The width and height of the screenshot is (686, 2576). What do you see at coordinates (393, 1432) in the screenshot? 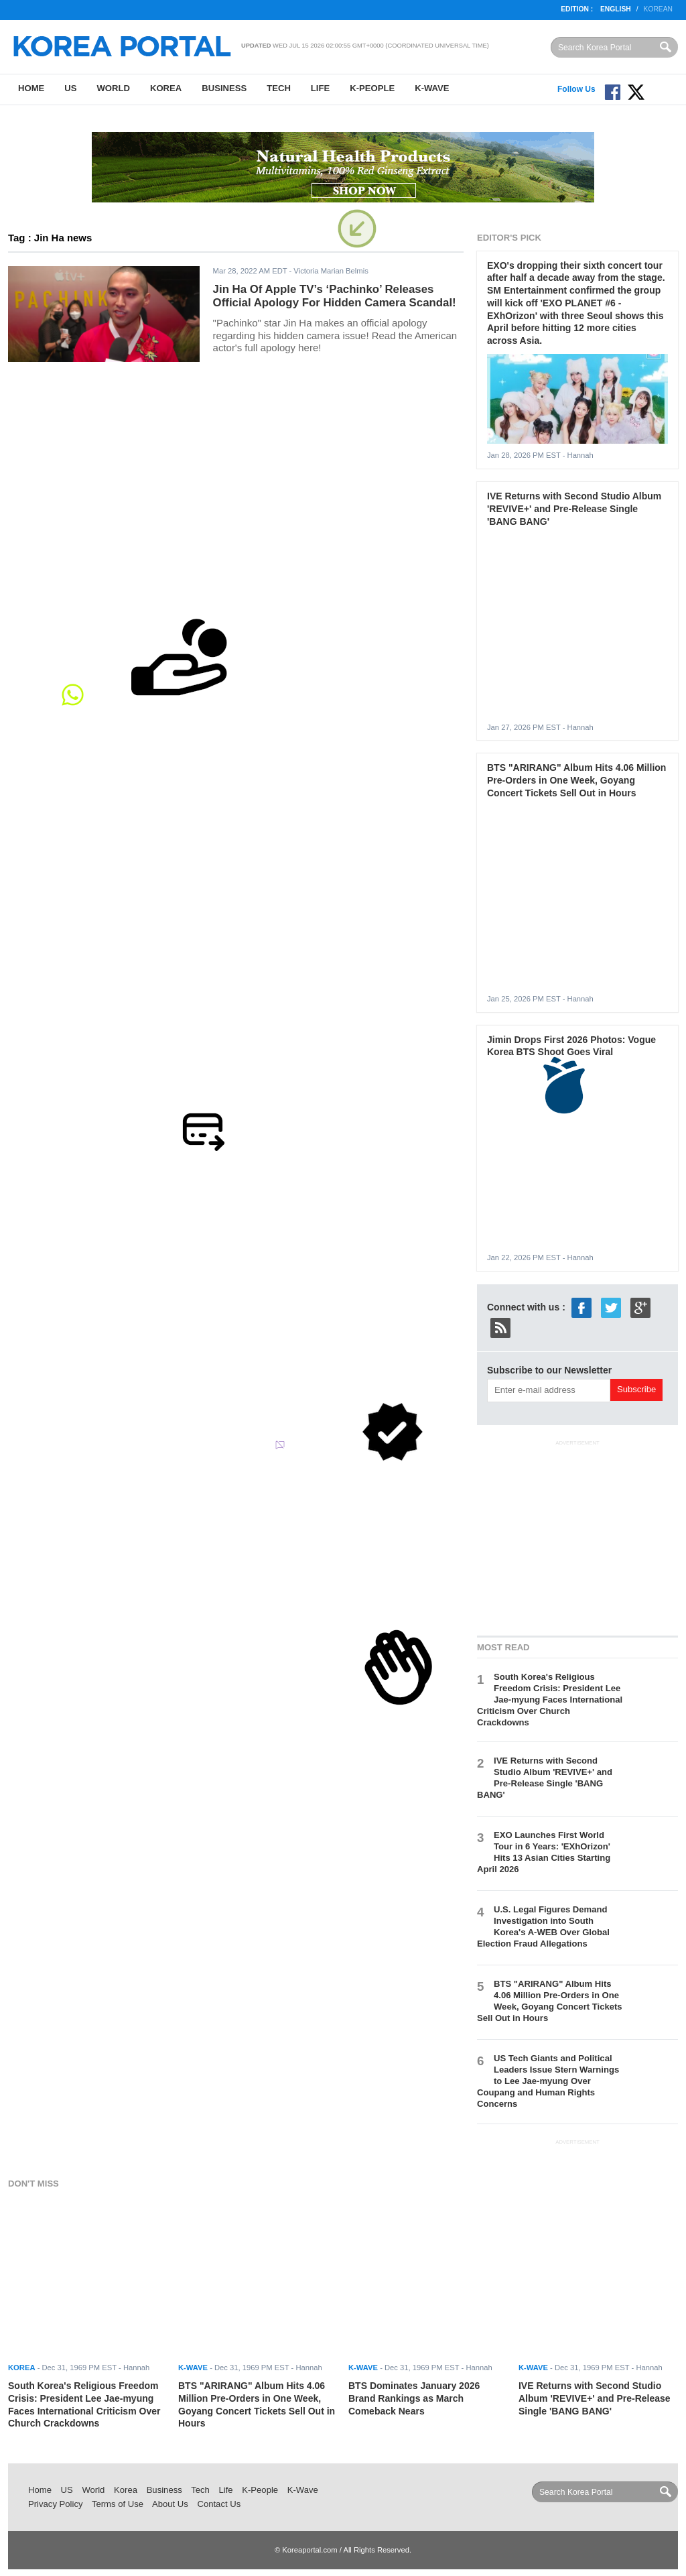
I see `indicates a verified account or profile` at bounding box center [393, 1432].